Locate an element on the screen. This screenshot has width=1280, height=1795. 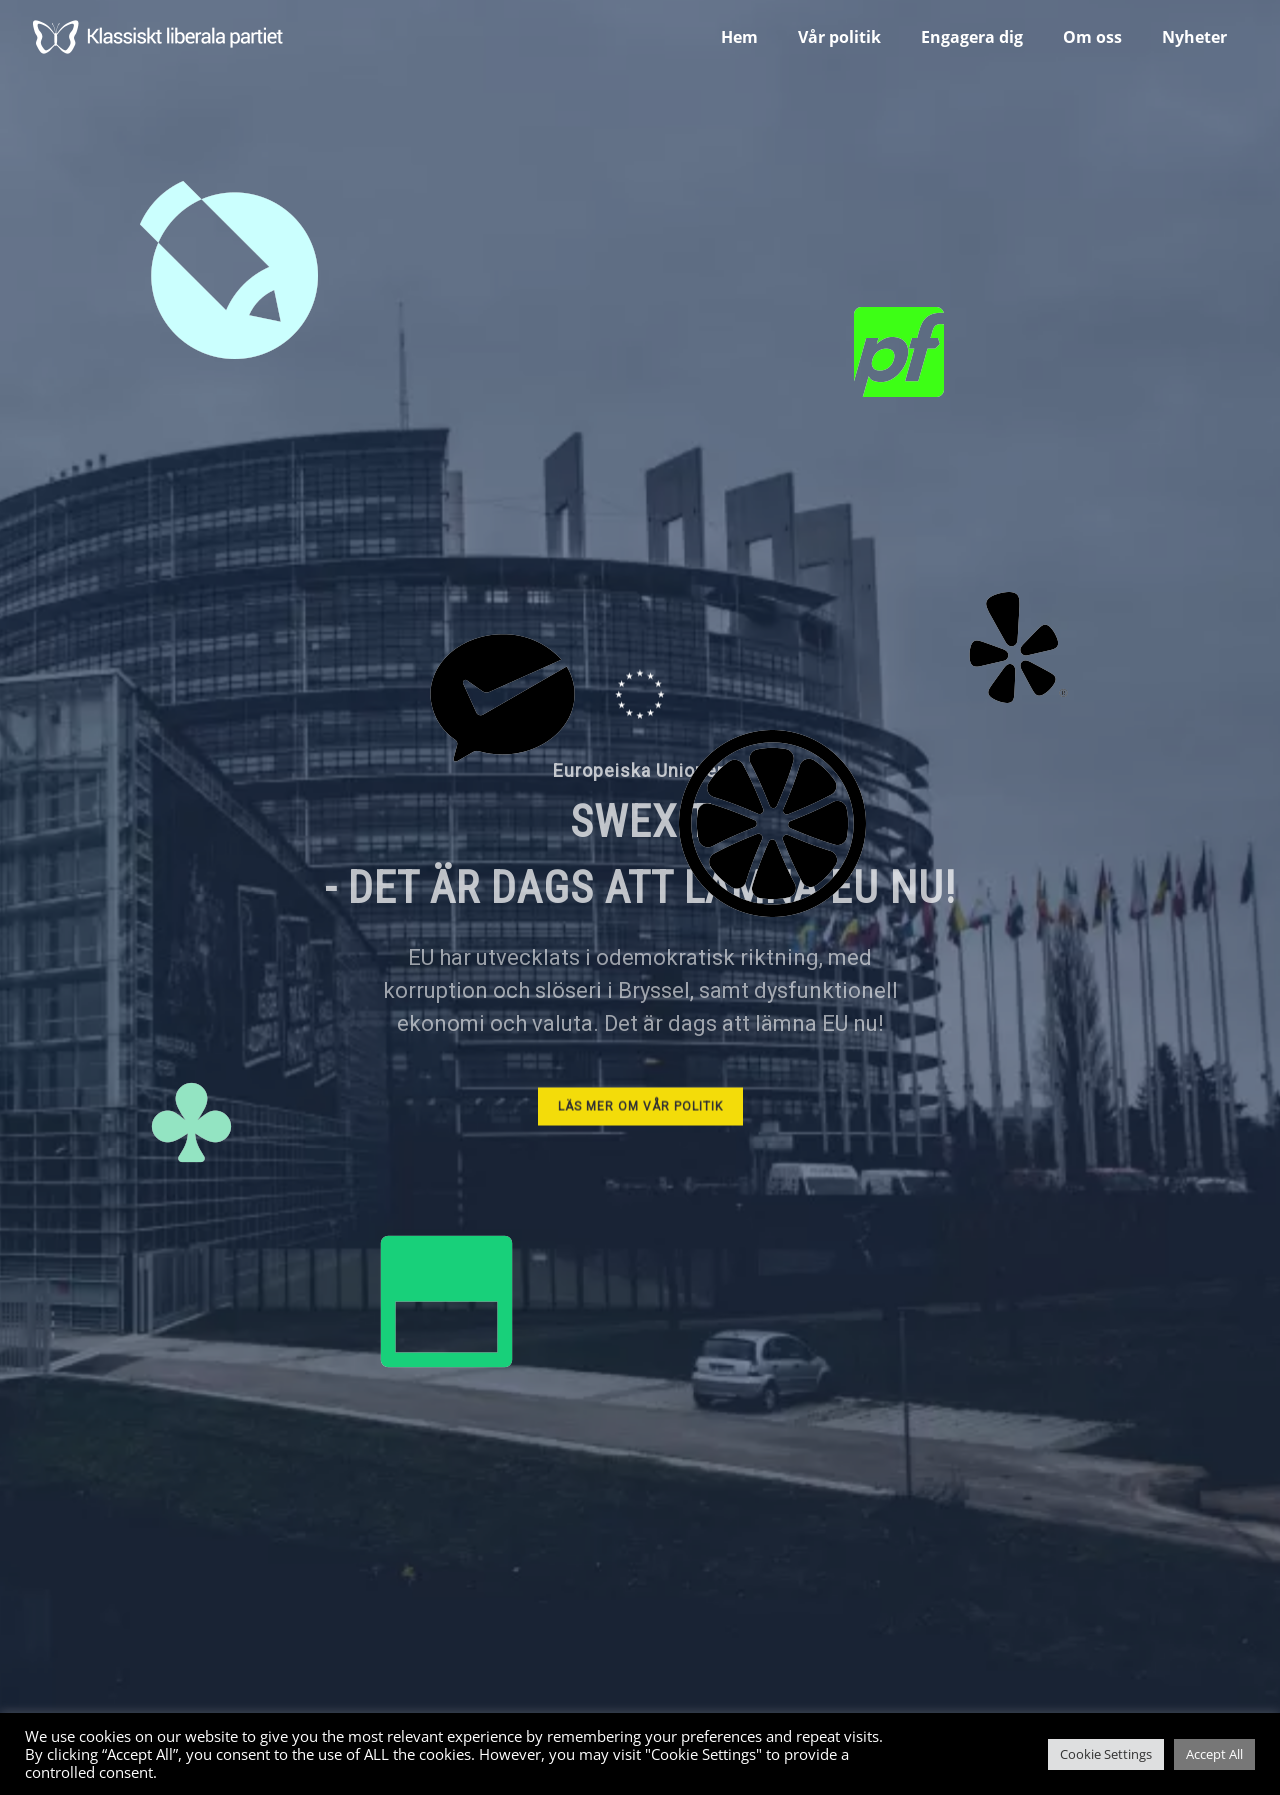
open LiveJournal app is located at coordinates (229, 270).